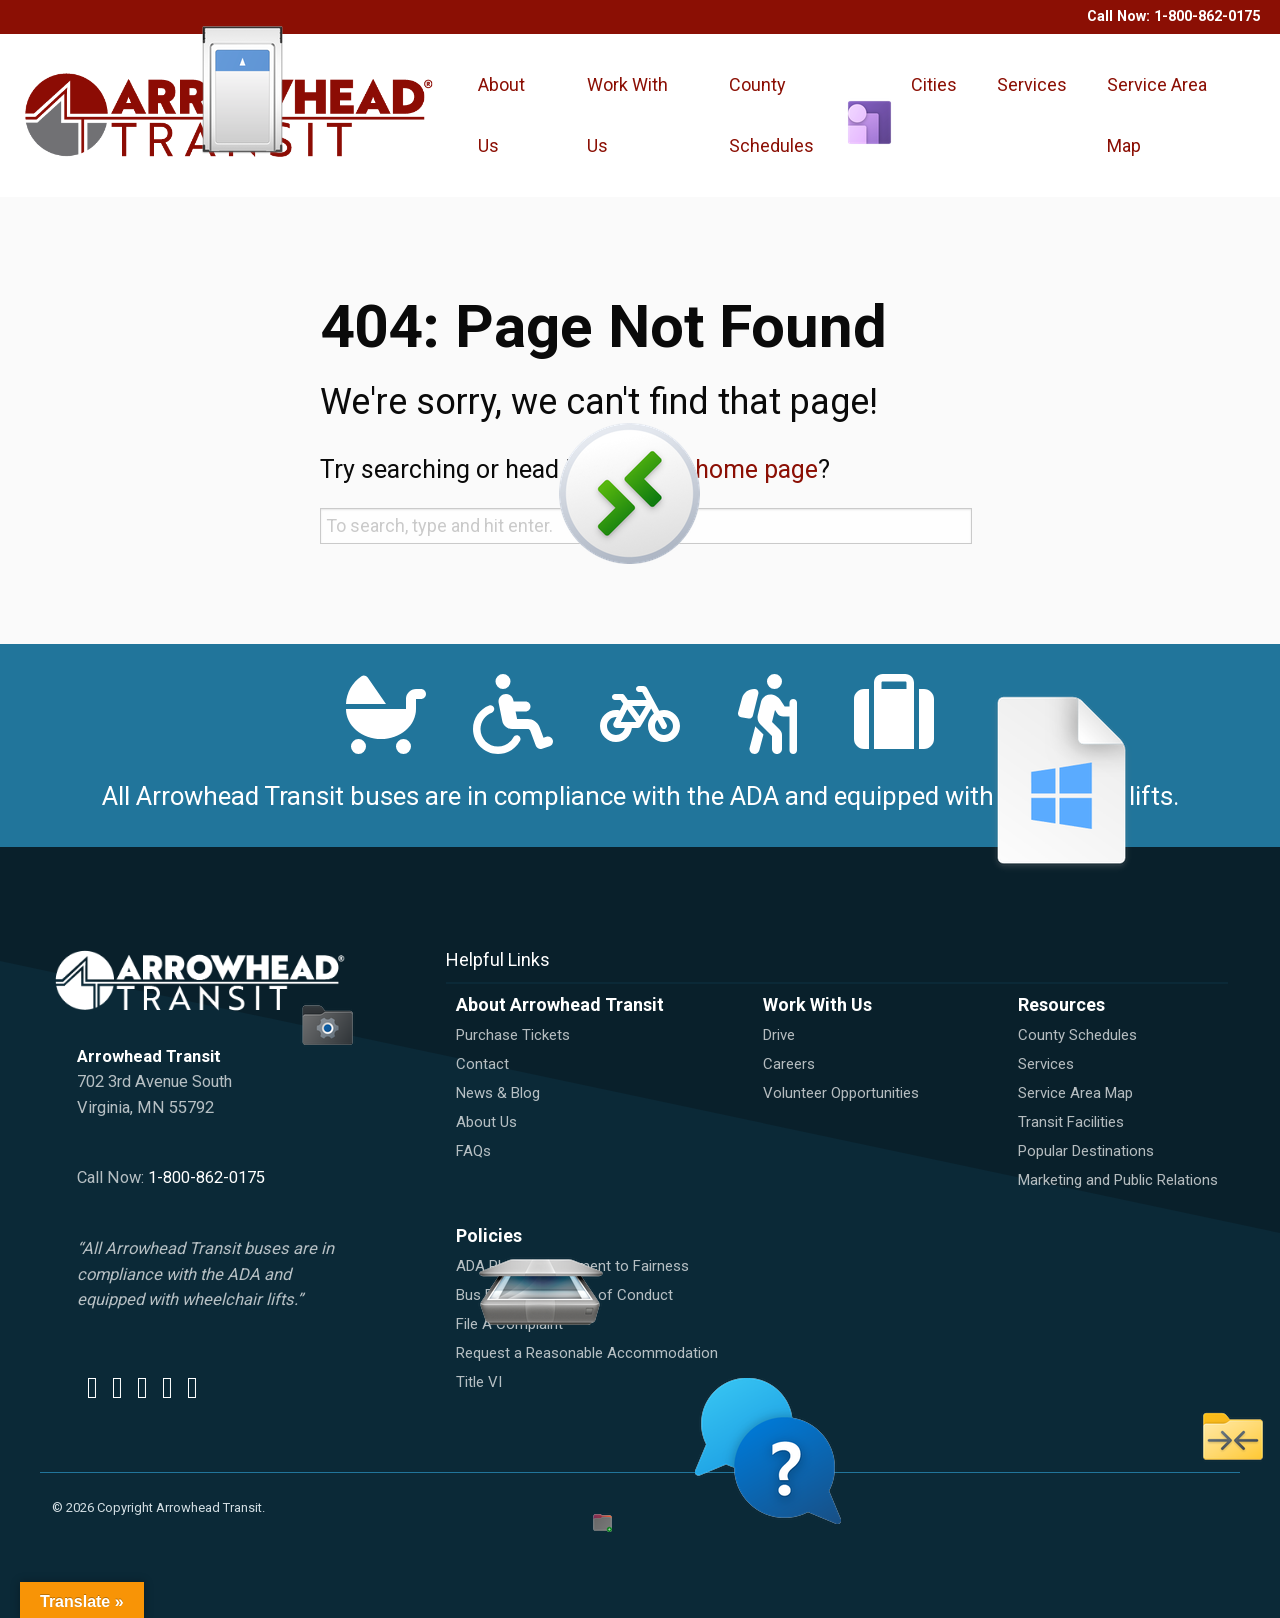 The height and width of the screenshot is (1618, 1280). What do you see at coordinates (243, 90) in the screenshot?
I see `pc card or pcmcia card hardware component` at bounding box center [243, 90].